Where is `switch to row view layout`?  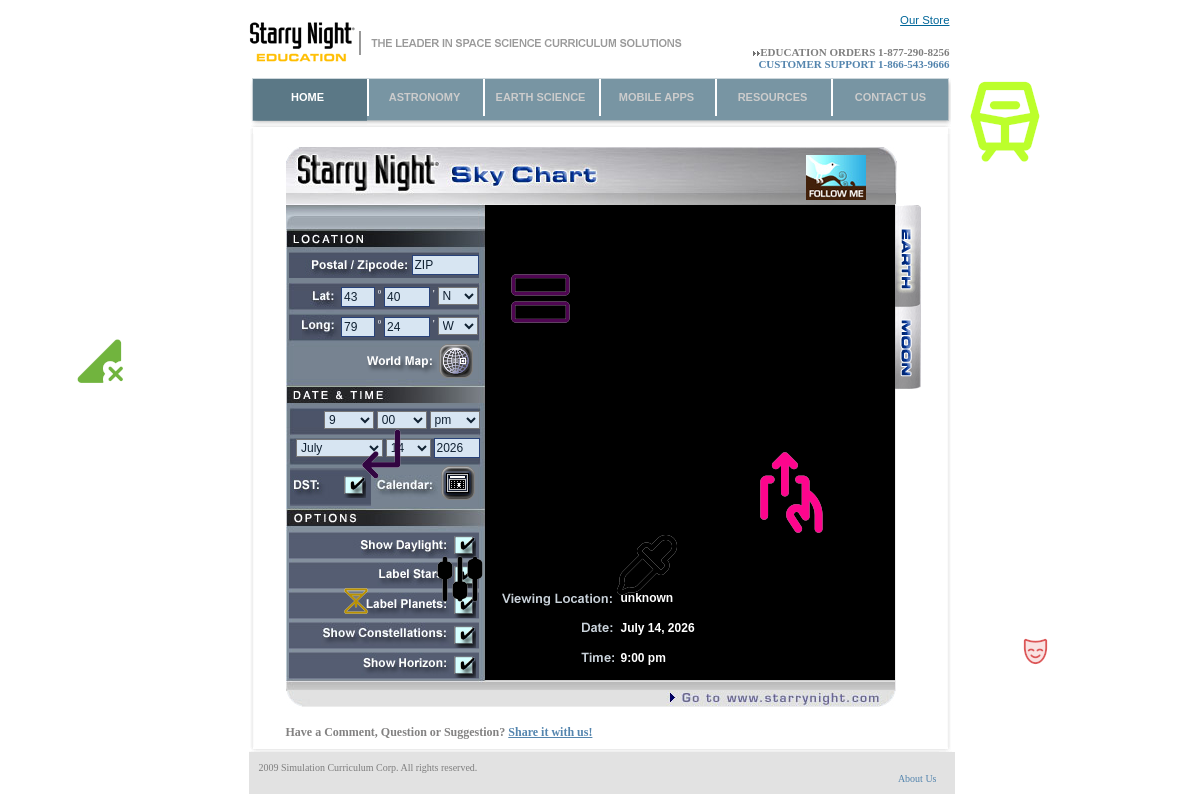 switch to row view layout is located at coordinates (540, 298).